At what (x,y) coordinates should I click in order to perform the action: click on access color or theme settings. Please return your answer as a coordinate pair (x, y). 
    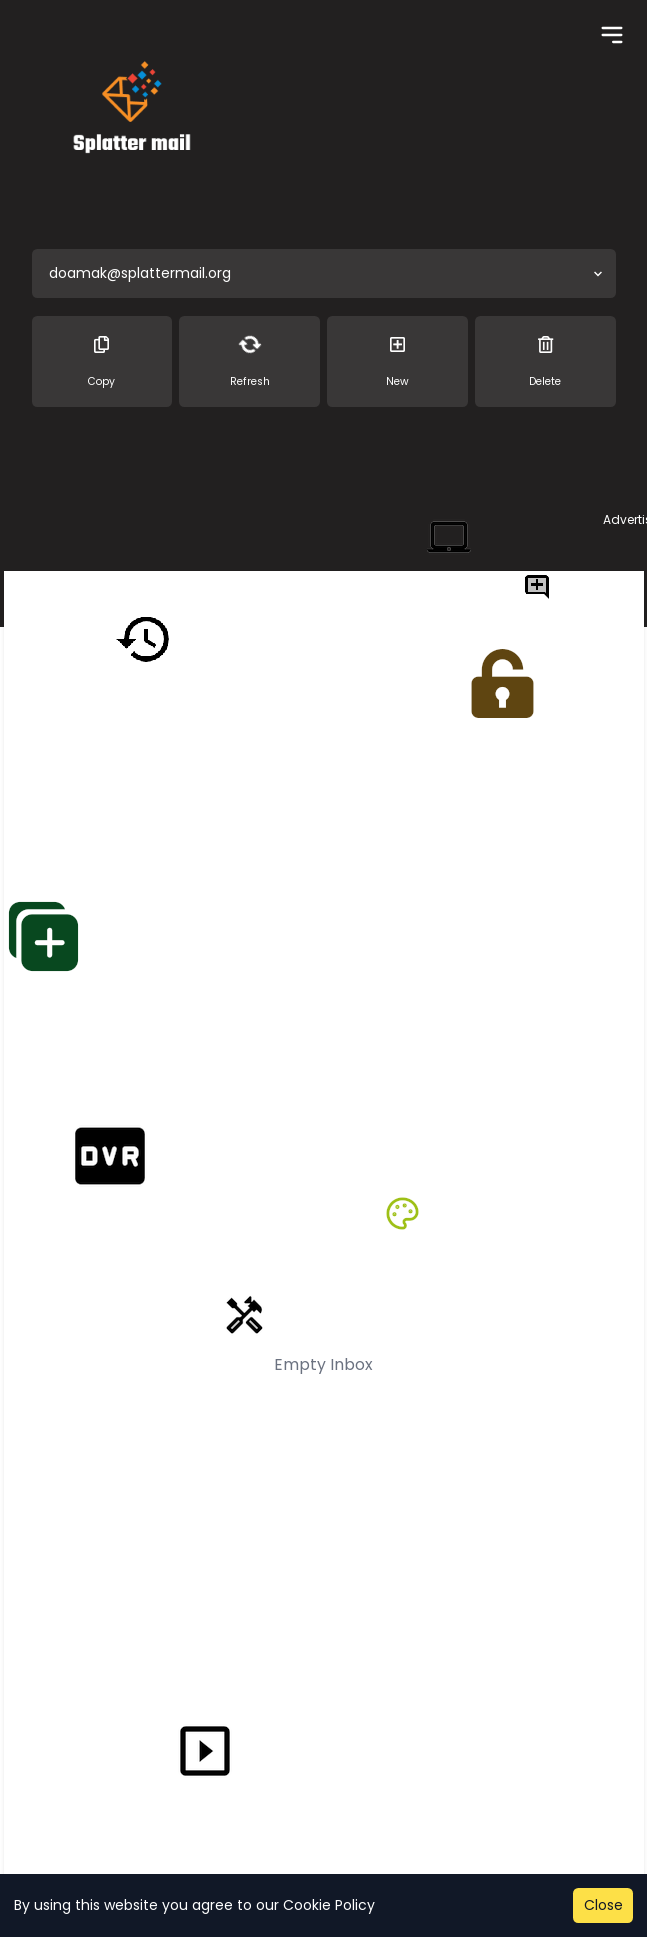
    Looking at the image, I should click on (402, 1213).